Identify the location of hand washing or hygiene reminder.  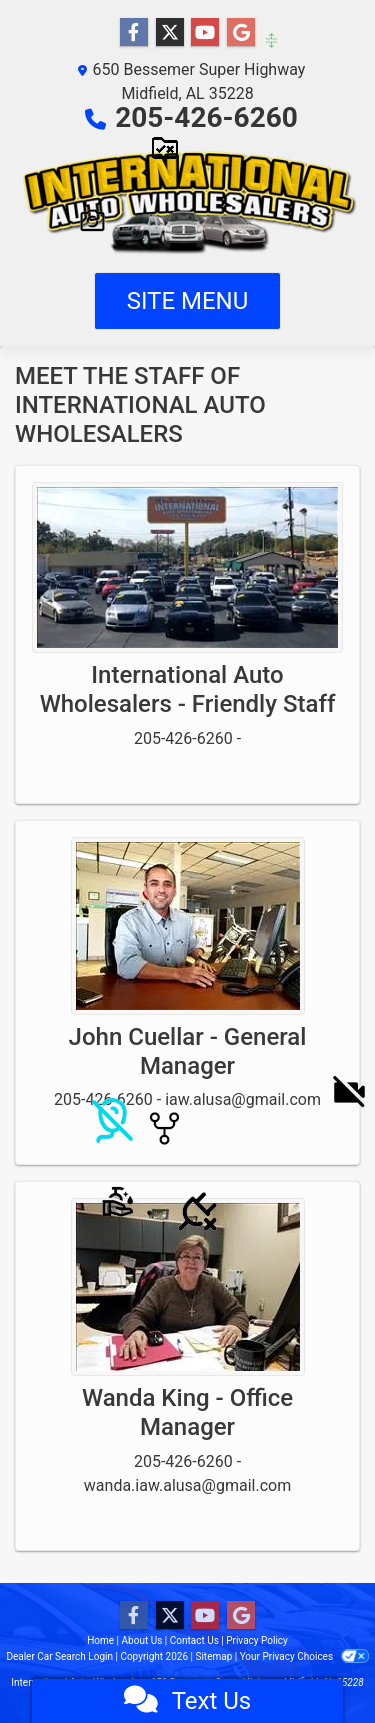
(118, 1201).